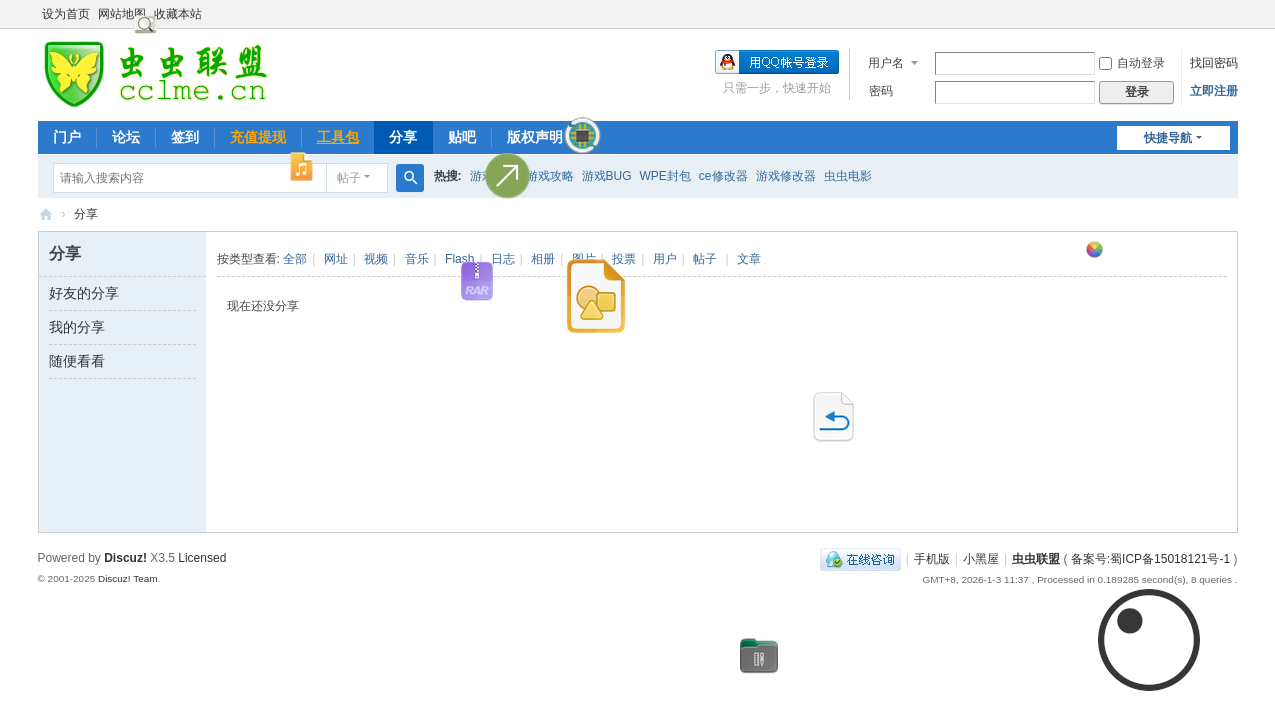 The width and height of the screenshot is (1275, 720). What do you see at coordinates (507, 175) in the screenshot?
I see `indicates a symbolic link or shortcut to another file` at bounding box center [507, 175].